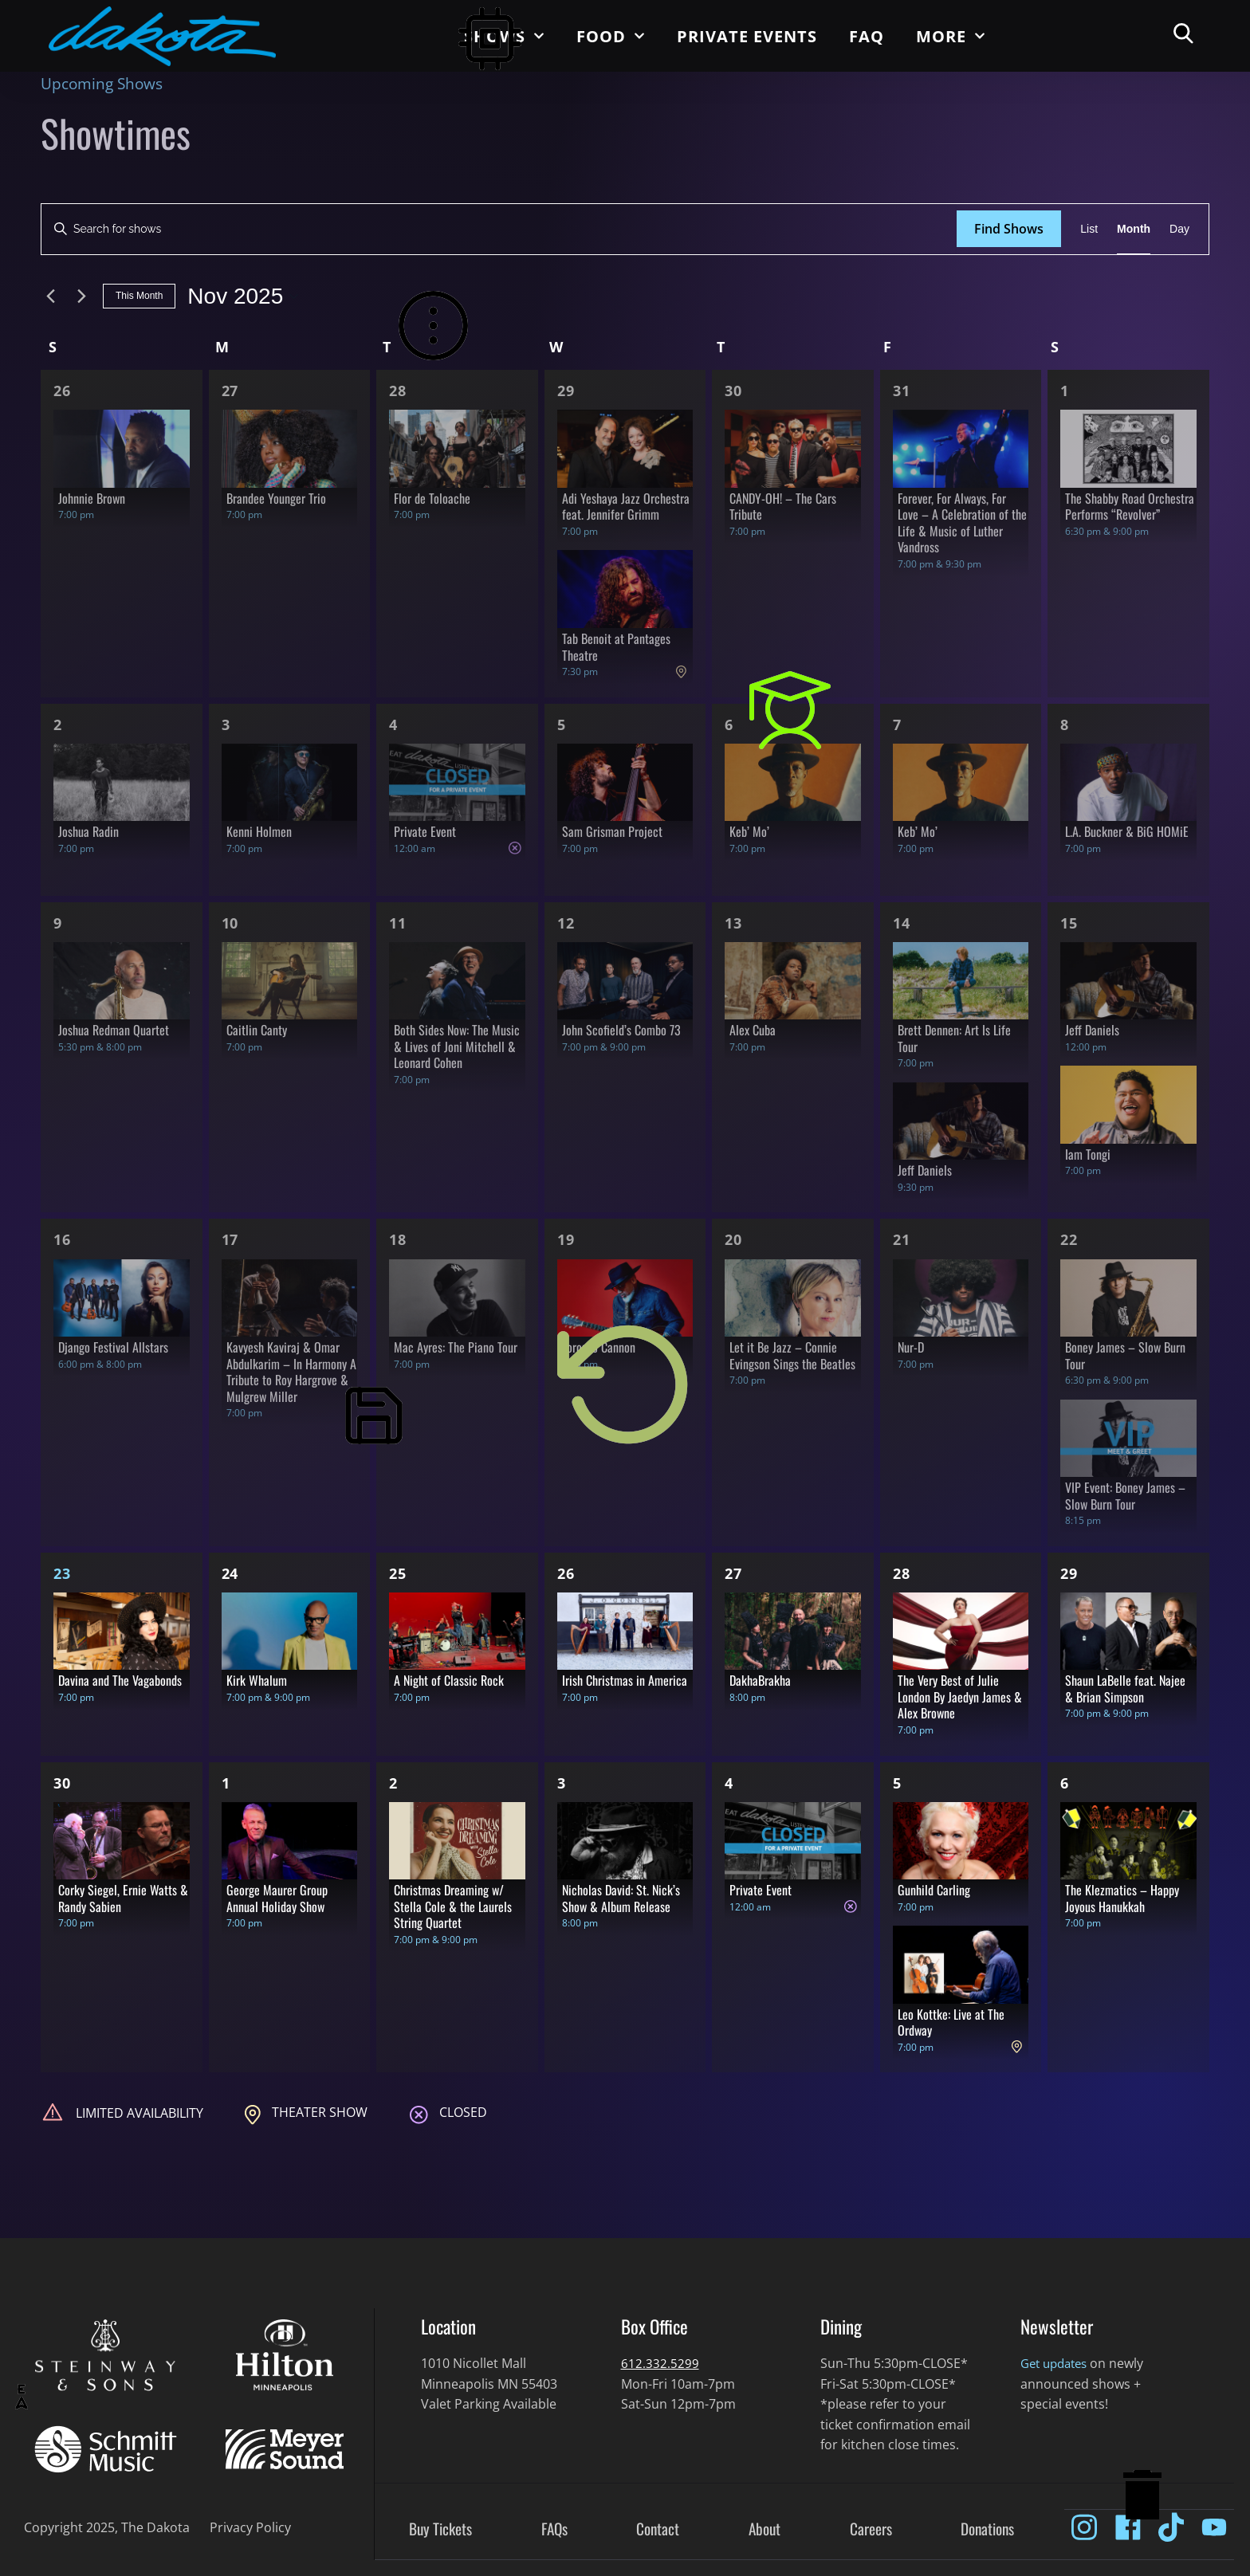 Image resolution: width=1250 pixels, height=2576 pixels. What do you see at coordinates (374, 1416) in the screenshot?
I see `save current file or document` at bounding box center [374, 1416].